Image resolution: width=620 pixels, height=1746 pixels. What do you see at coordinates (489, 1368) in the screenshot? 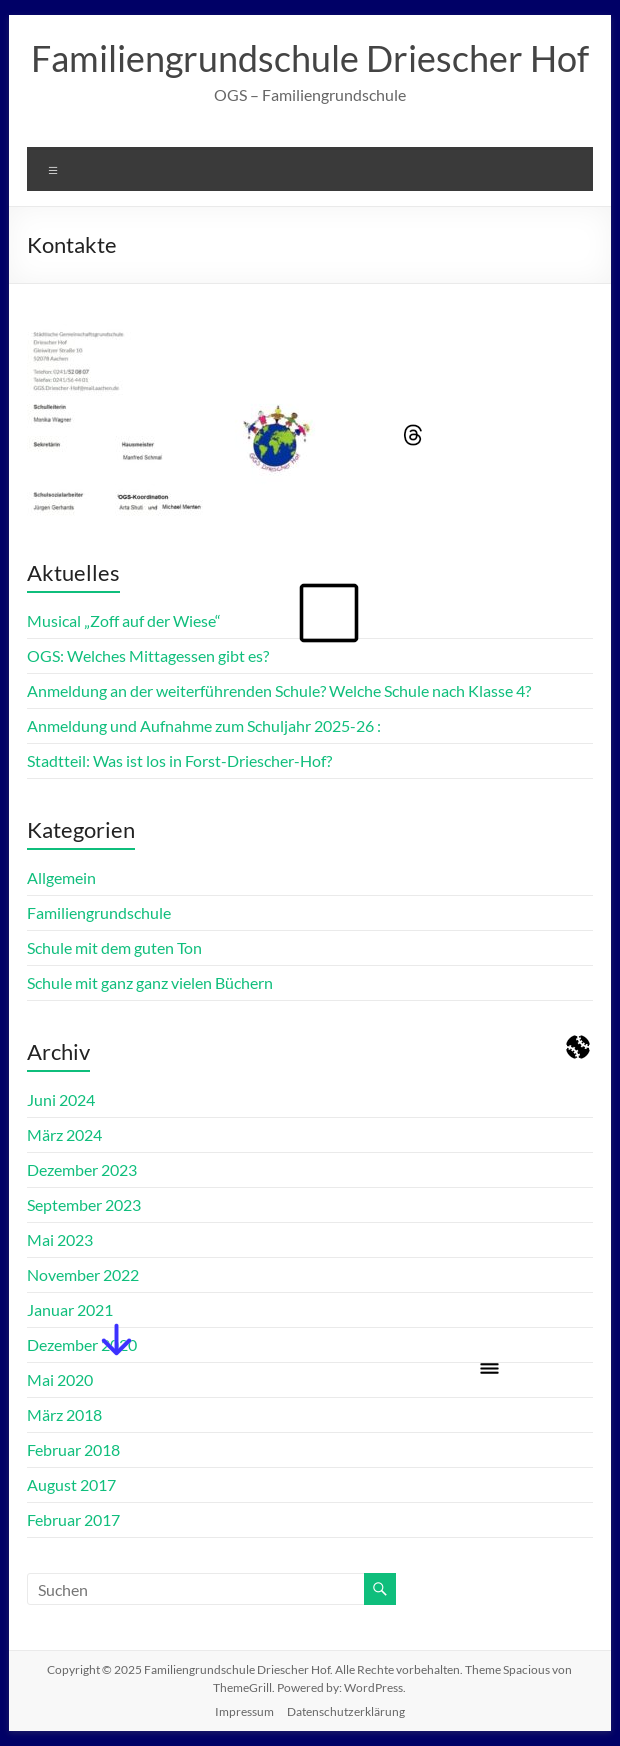
I see `open navigation menu` at bounding box center [489, 1368].